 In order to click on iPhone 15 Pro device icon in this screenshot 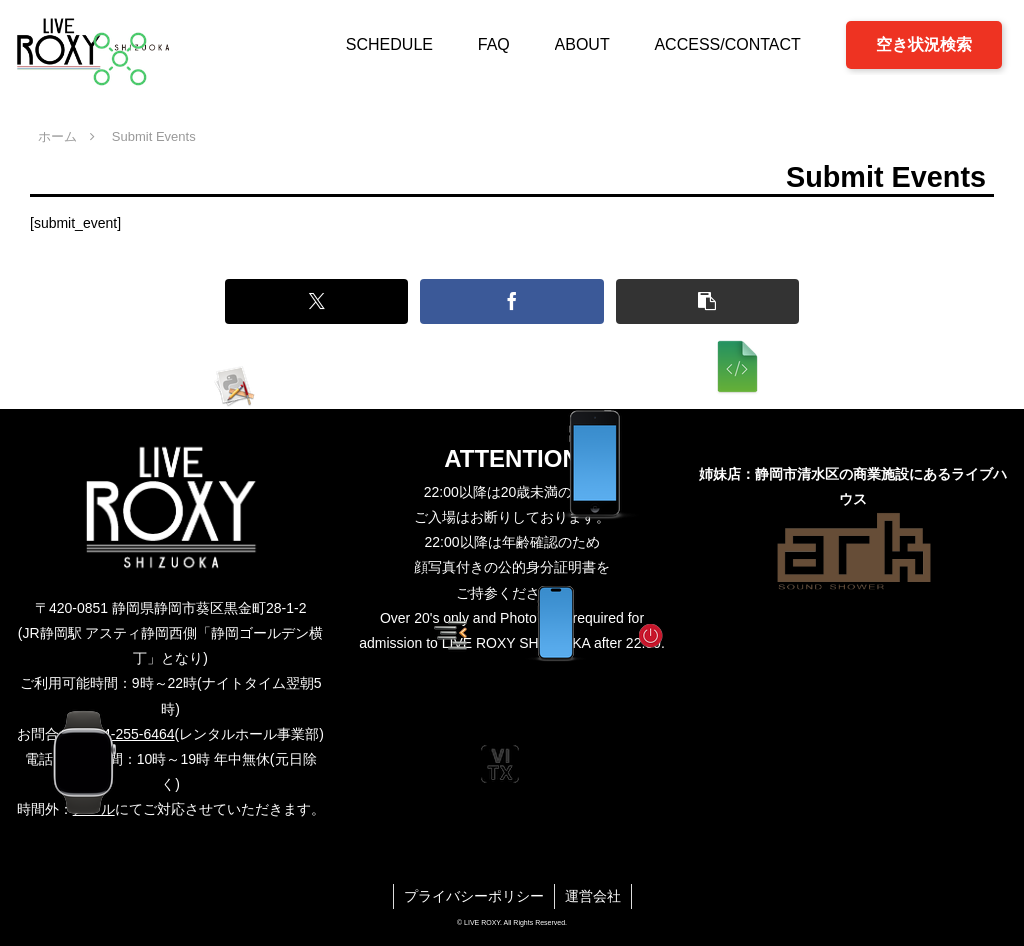, I will do `click(556, 624)`.